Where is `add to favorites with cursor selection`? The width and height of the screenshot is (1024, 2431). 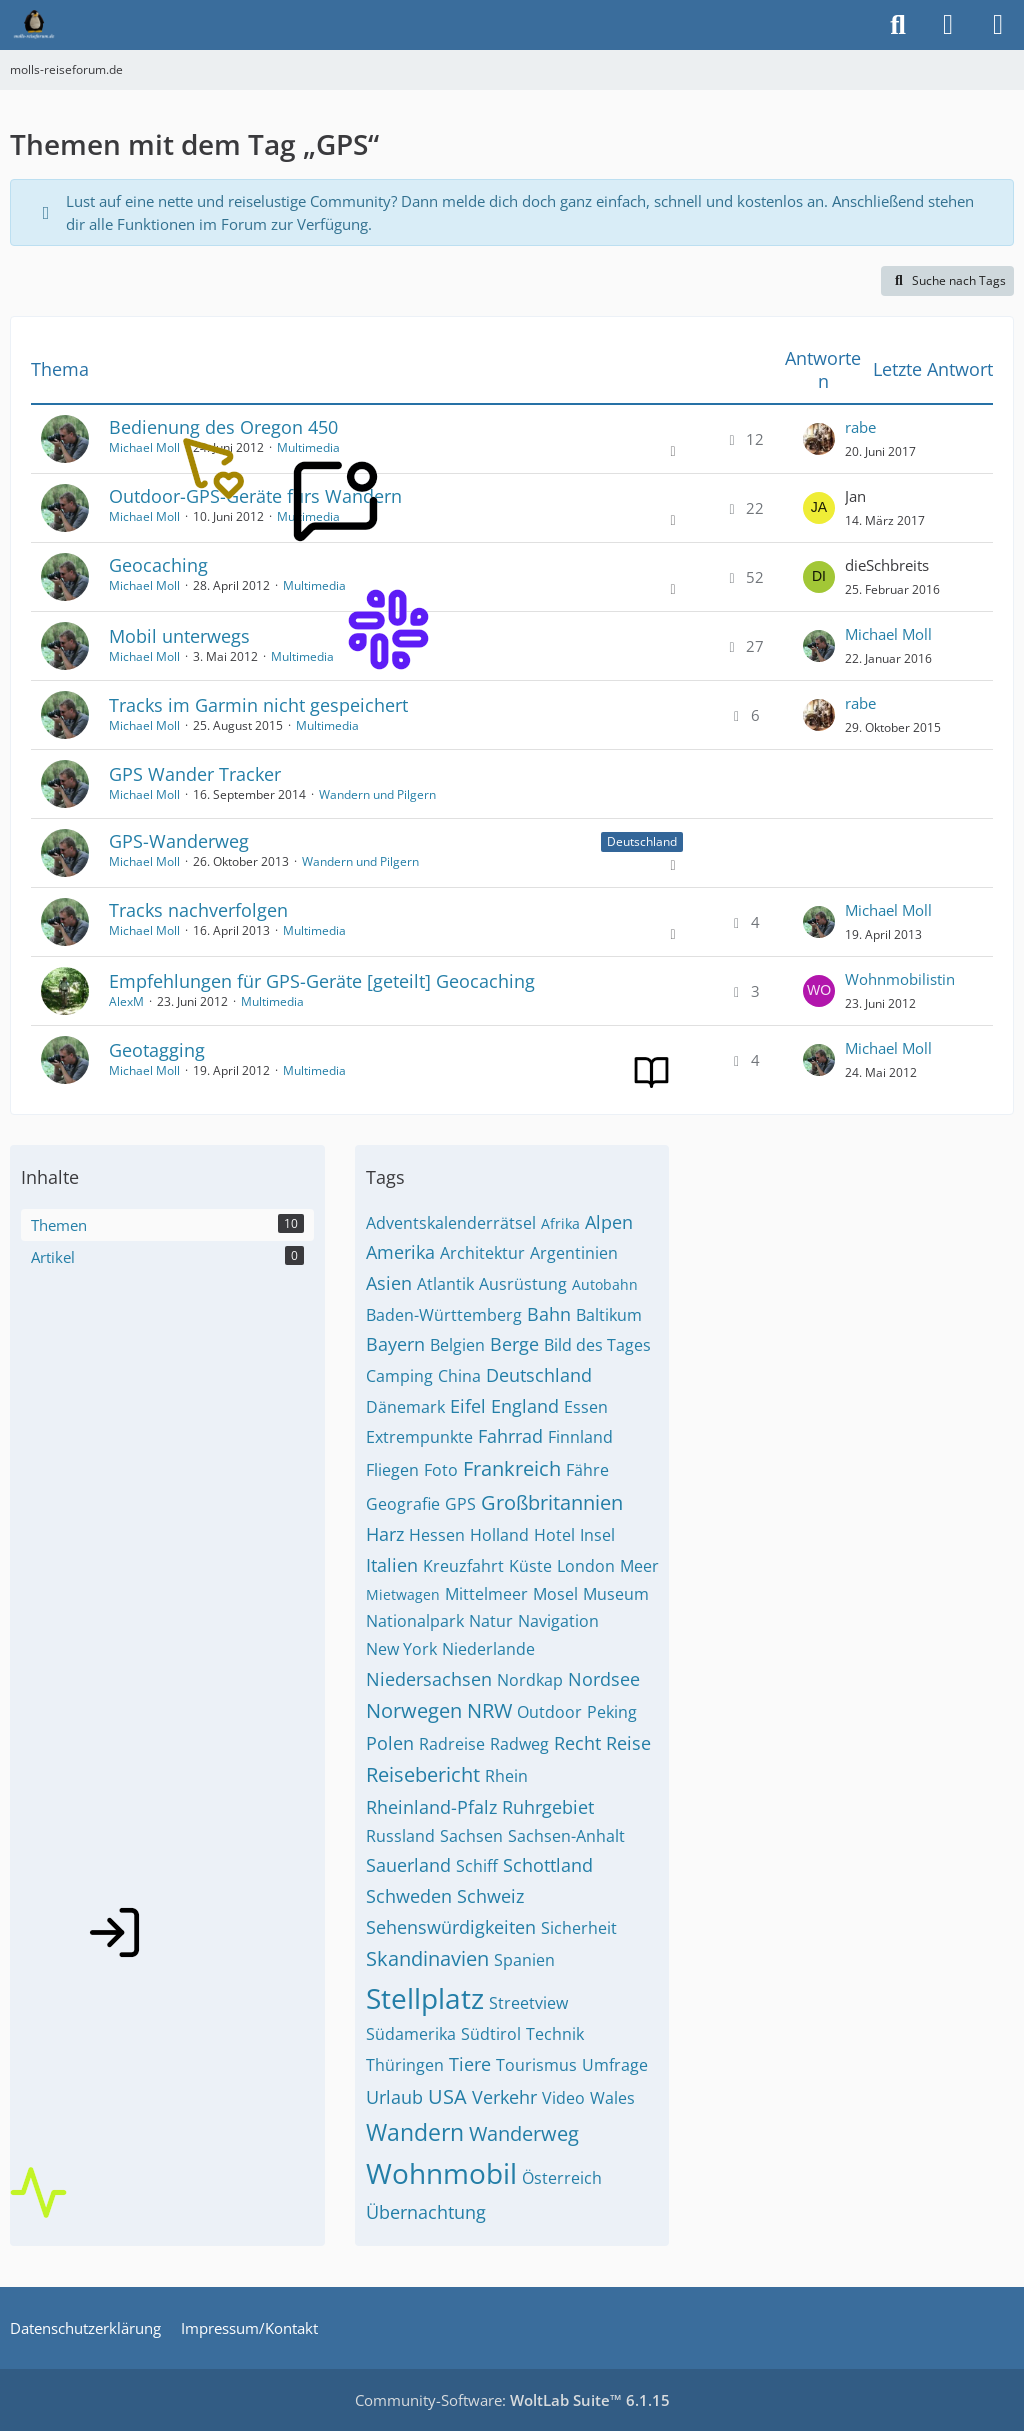
add to favorites with cursor selection is located at coordinates (210, 465).